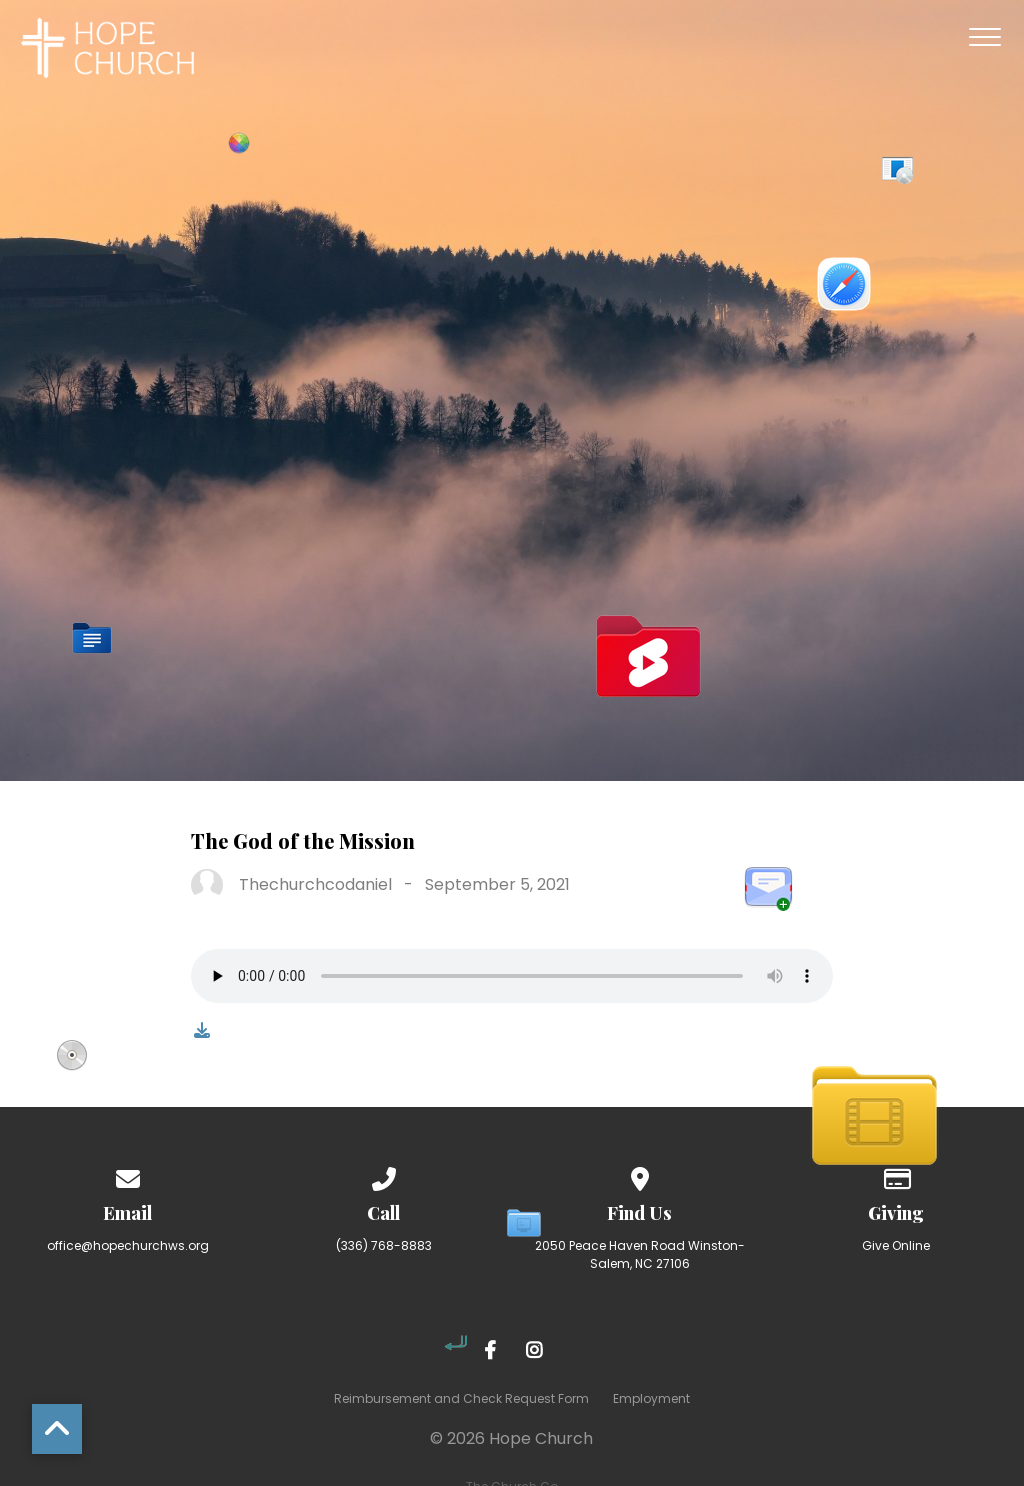 Image resolution: width=1024 pixels, height=1486 pixels. Describe the element at coordinates (455, 1341) in the screenshot. I see `reply to all recipients of an email` at that location.